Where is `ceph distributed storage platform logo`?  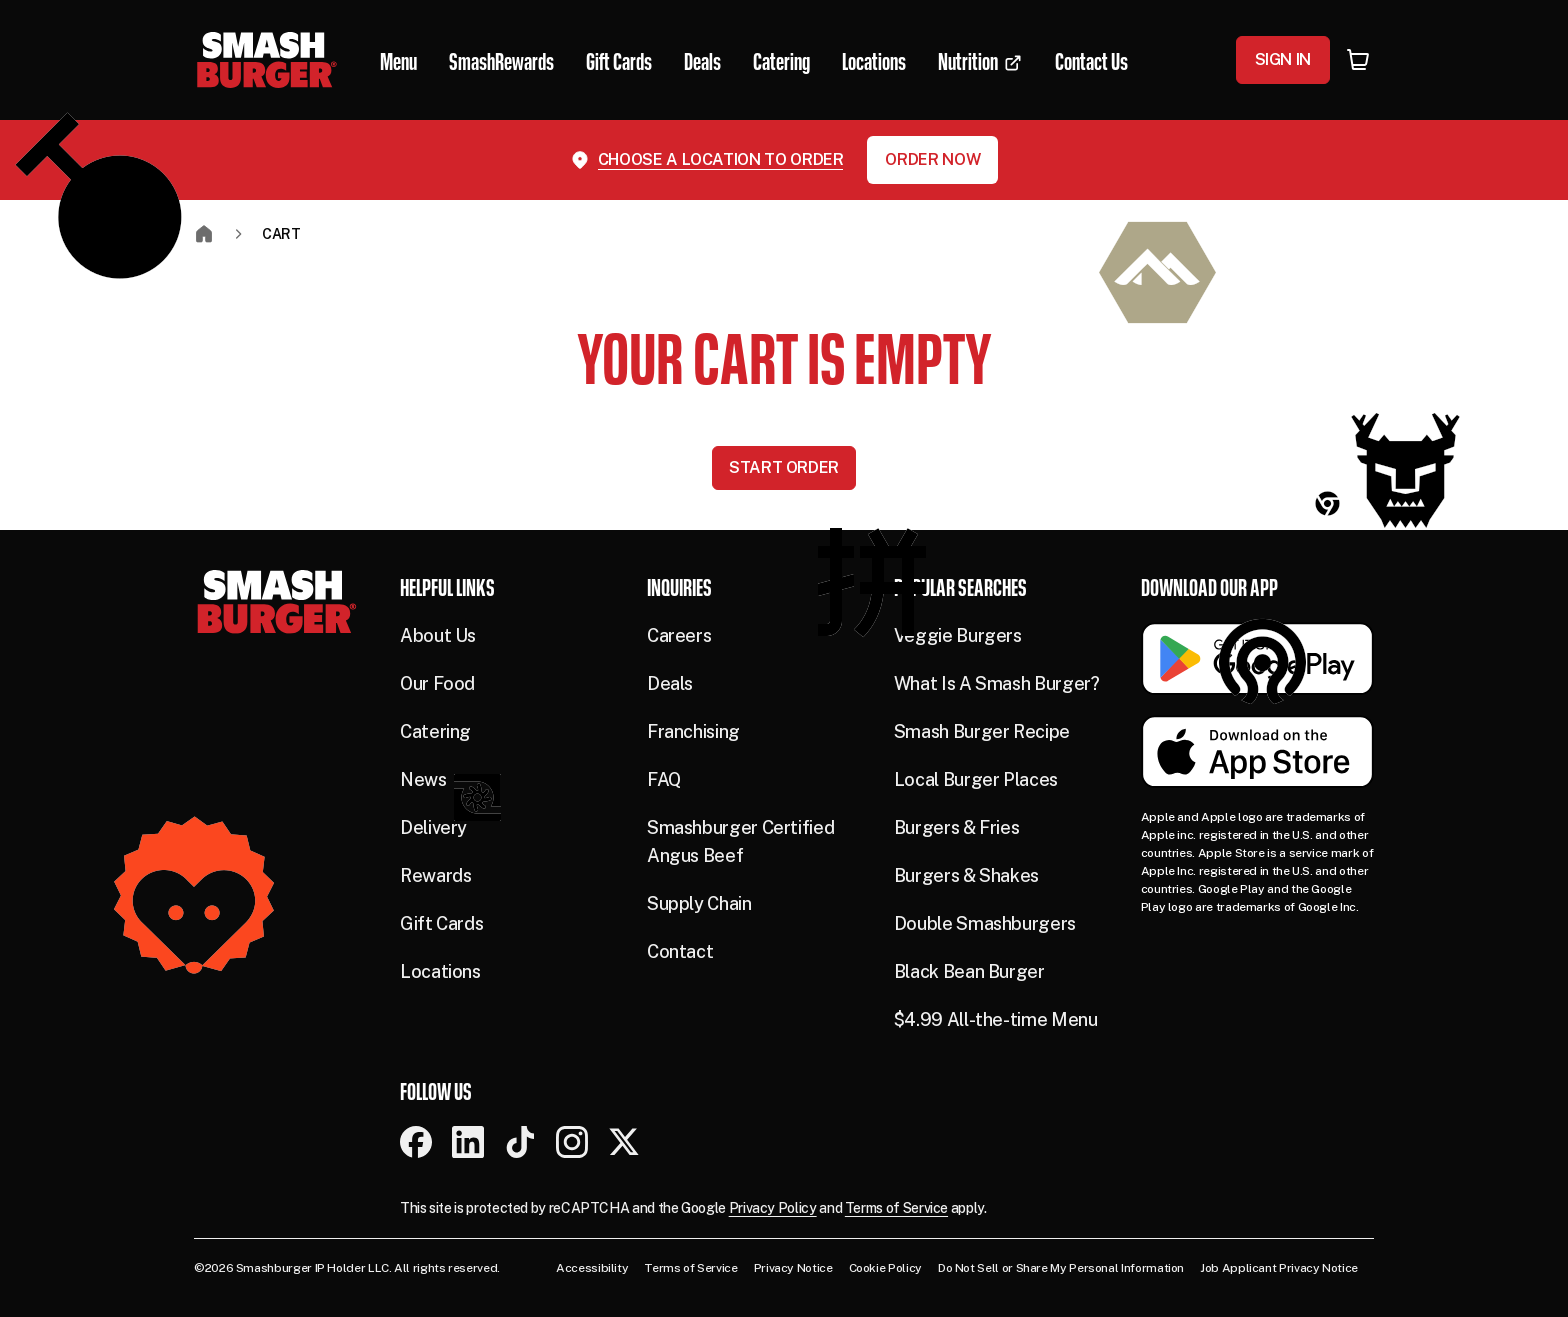
ceph distributed storage platform logo is located at coordinates (1262, 661).